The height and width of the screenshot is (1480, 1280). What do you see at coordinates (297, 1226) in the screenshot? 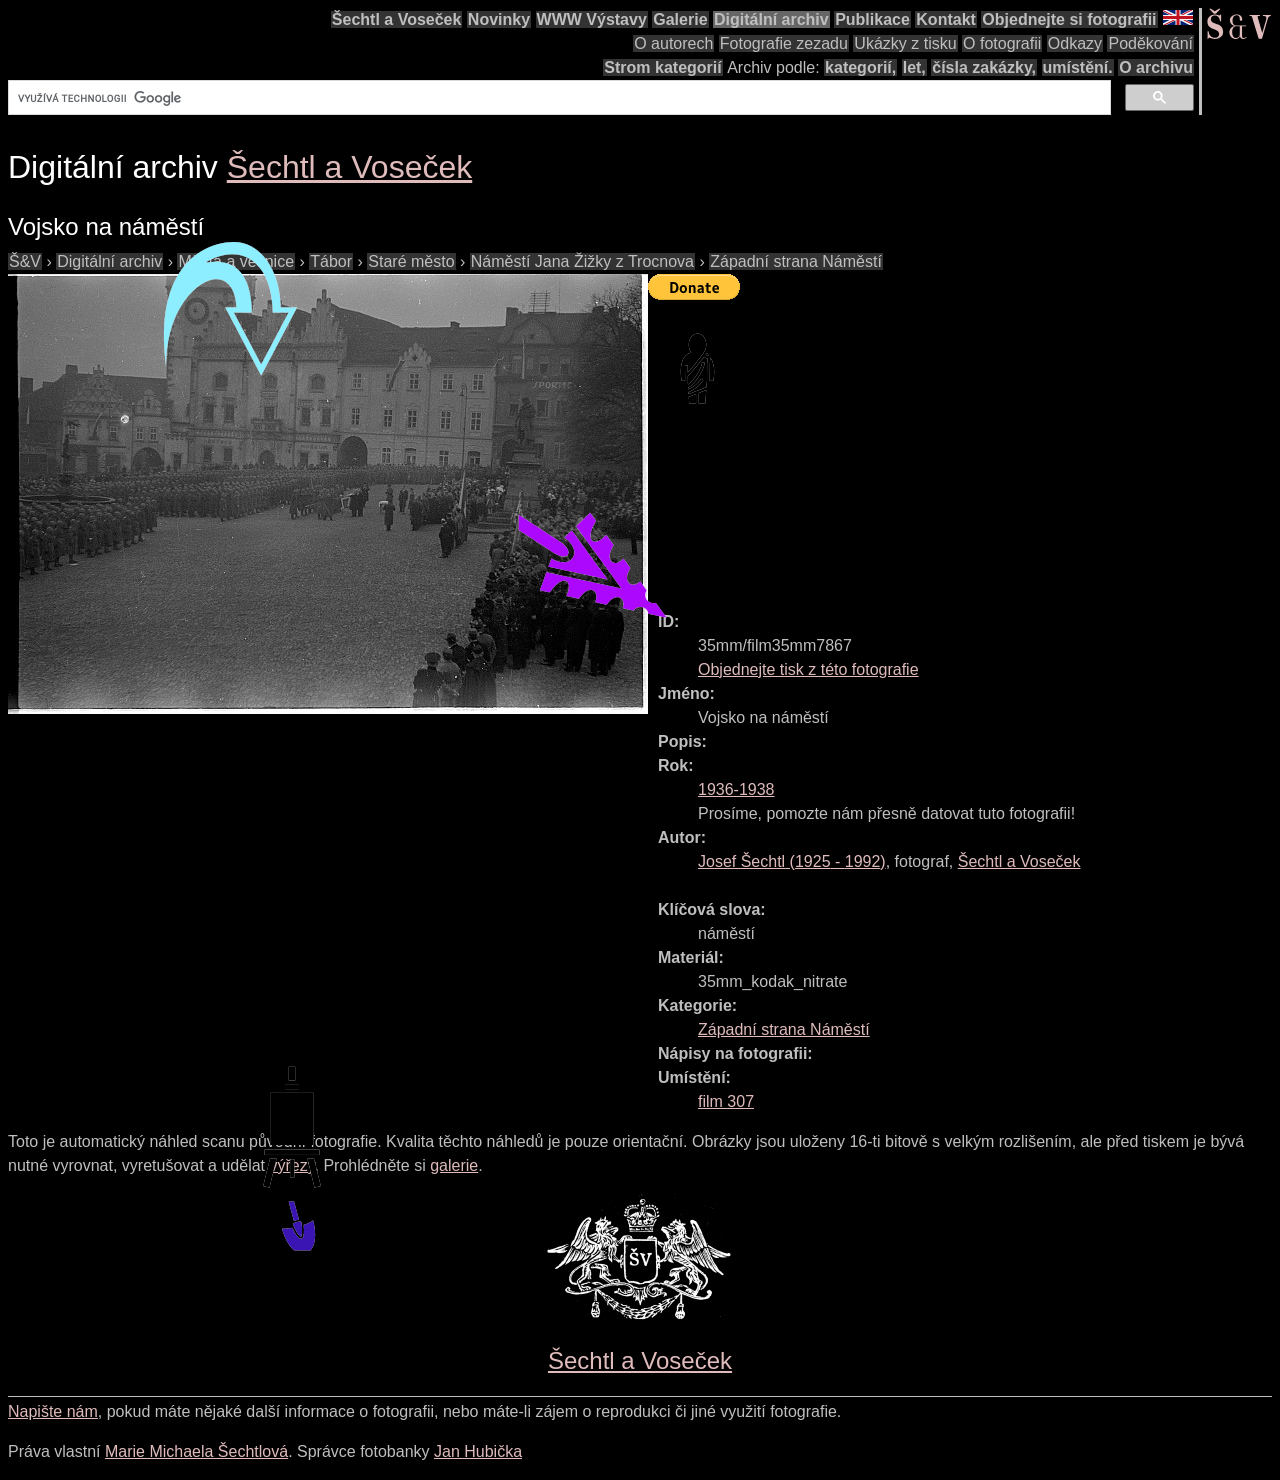
I see `select spade suit in a card game` at bounding box center [297, 1226].